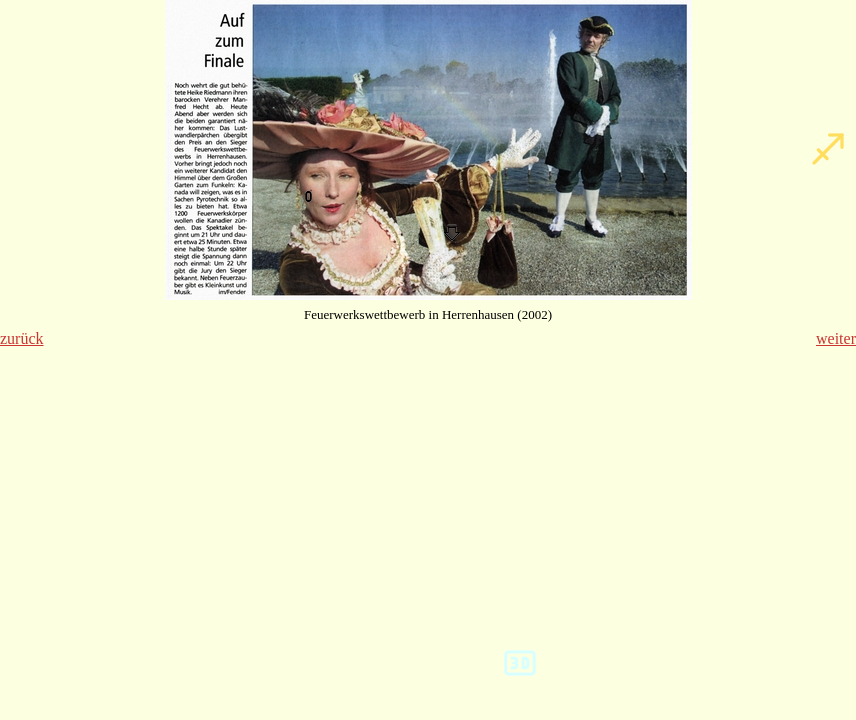 The height and width of the screenshot is (720, 856). Describe the element at coordinates (452, 232) in the screenshot. I see `download file or content` at that location.